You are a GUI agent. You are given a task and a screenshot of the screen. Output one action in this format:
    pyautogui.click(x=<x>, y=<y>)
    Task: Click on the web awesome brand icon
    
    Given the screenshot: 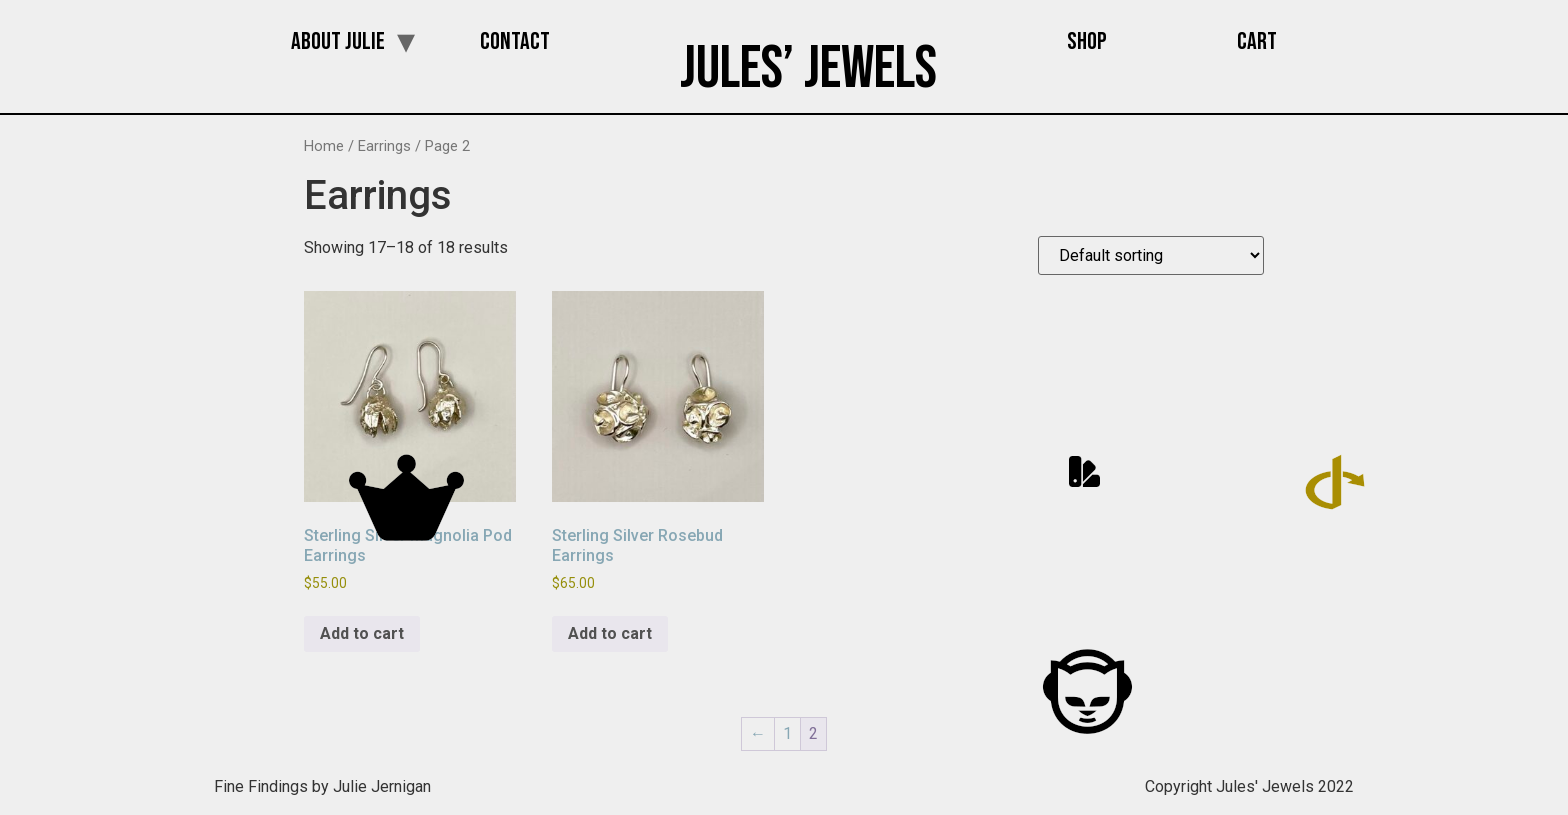 What is the action you would take?
    pyautogui.click(x=406, y=500)
    